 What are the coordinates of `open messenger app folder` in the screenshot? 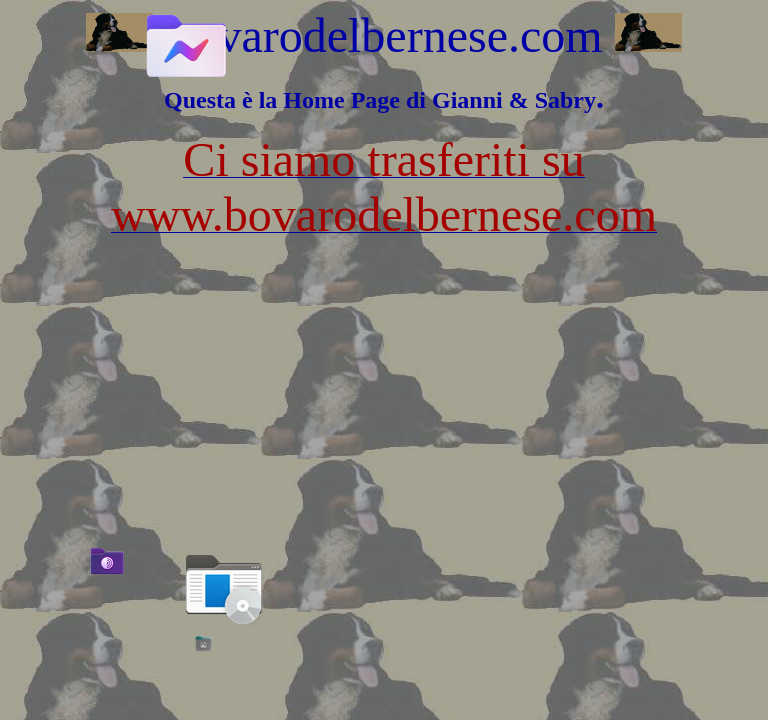 It's located at (186, 48).